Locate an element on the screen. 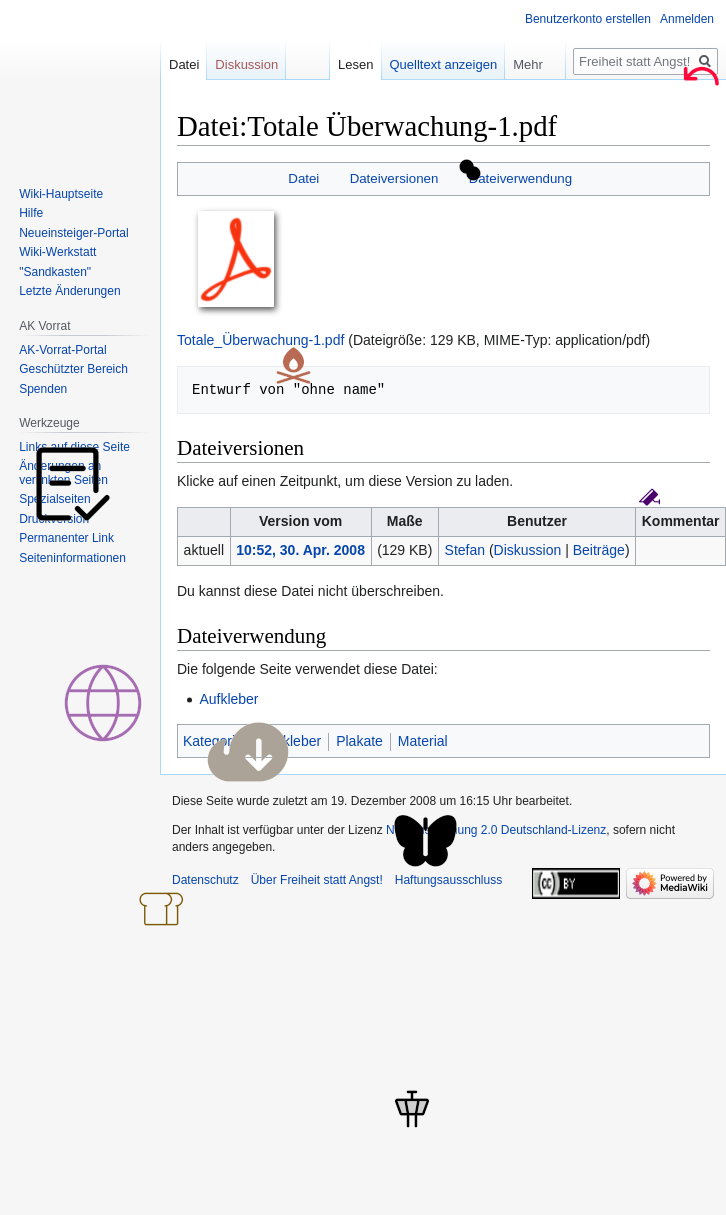 The height and width of the screenshot is (1215, 726). access air traffic control features is located at coordinates (412, 1109).